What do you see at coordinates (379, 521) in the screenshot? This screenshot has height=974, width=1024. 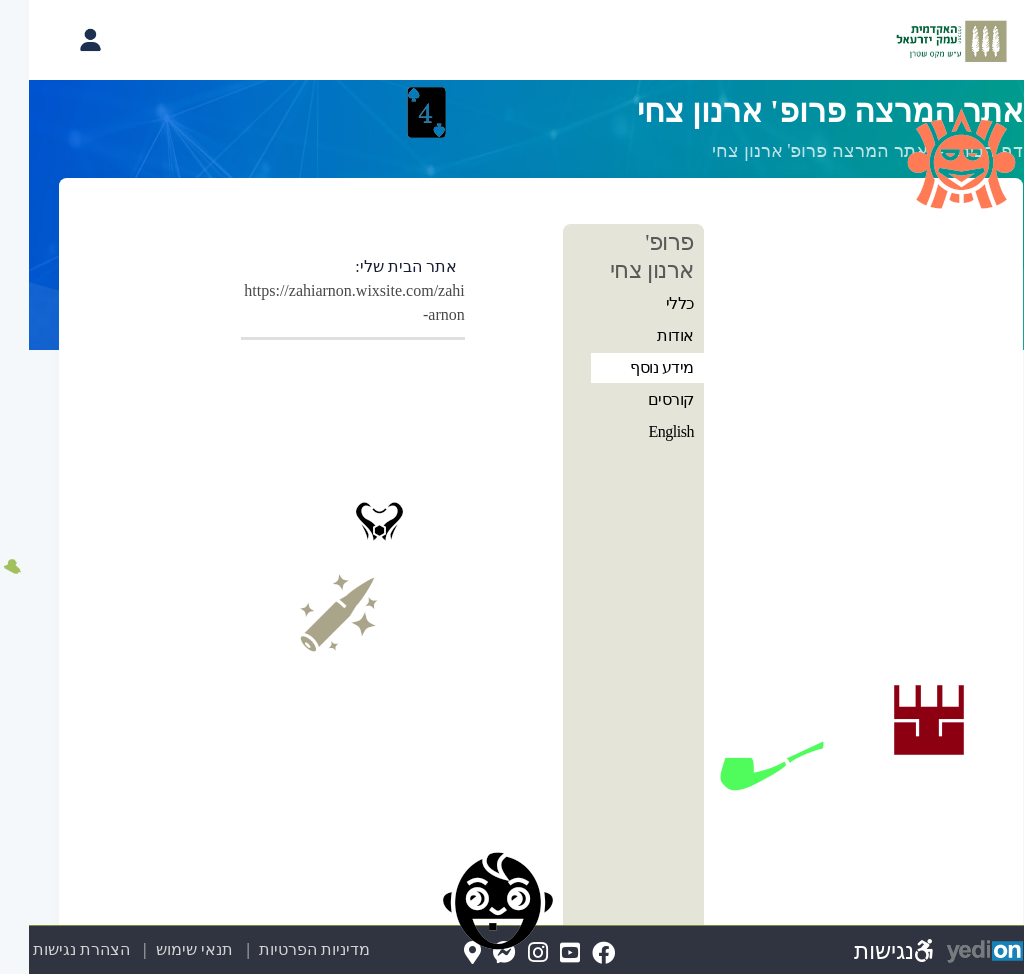 I see `view jewelry or accessories inventory` at bounding box center [379, 521].